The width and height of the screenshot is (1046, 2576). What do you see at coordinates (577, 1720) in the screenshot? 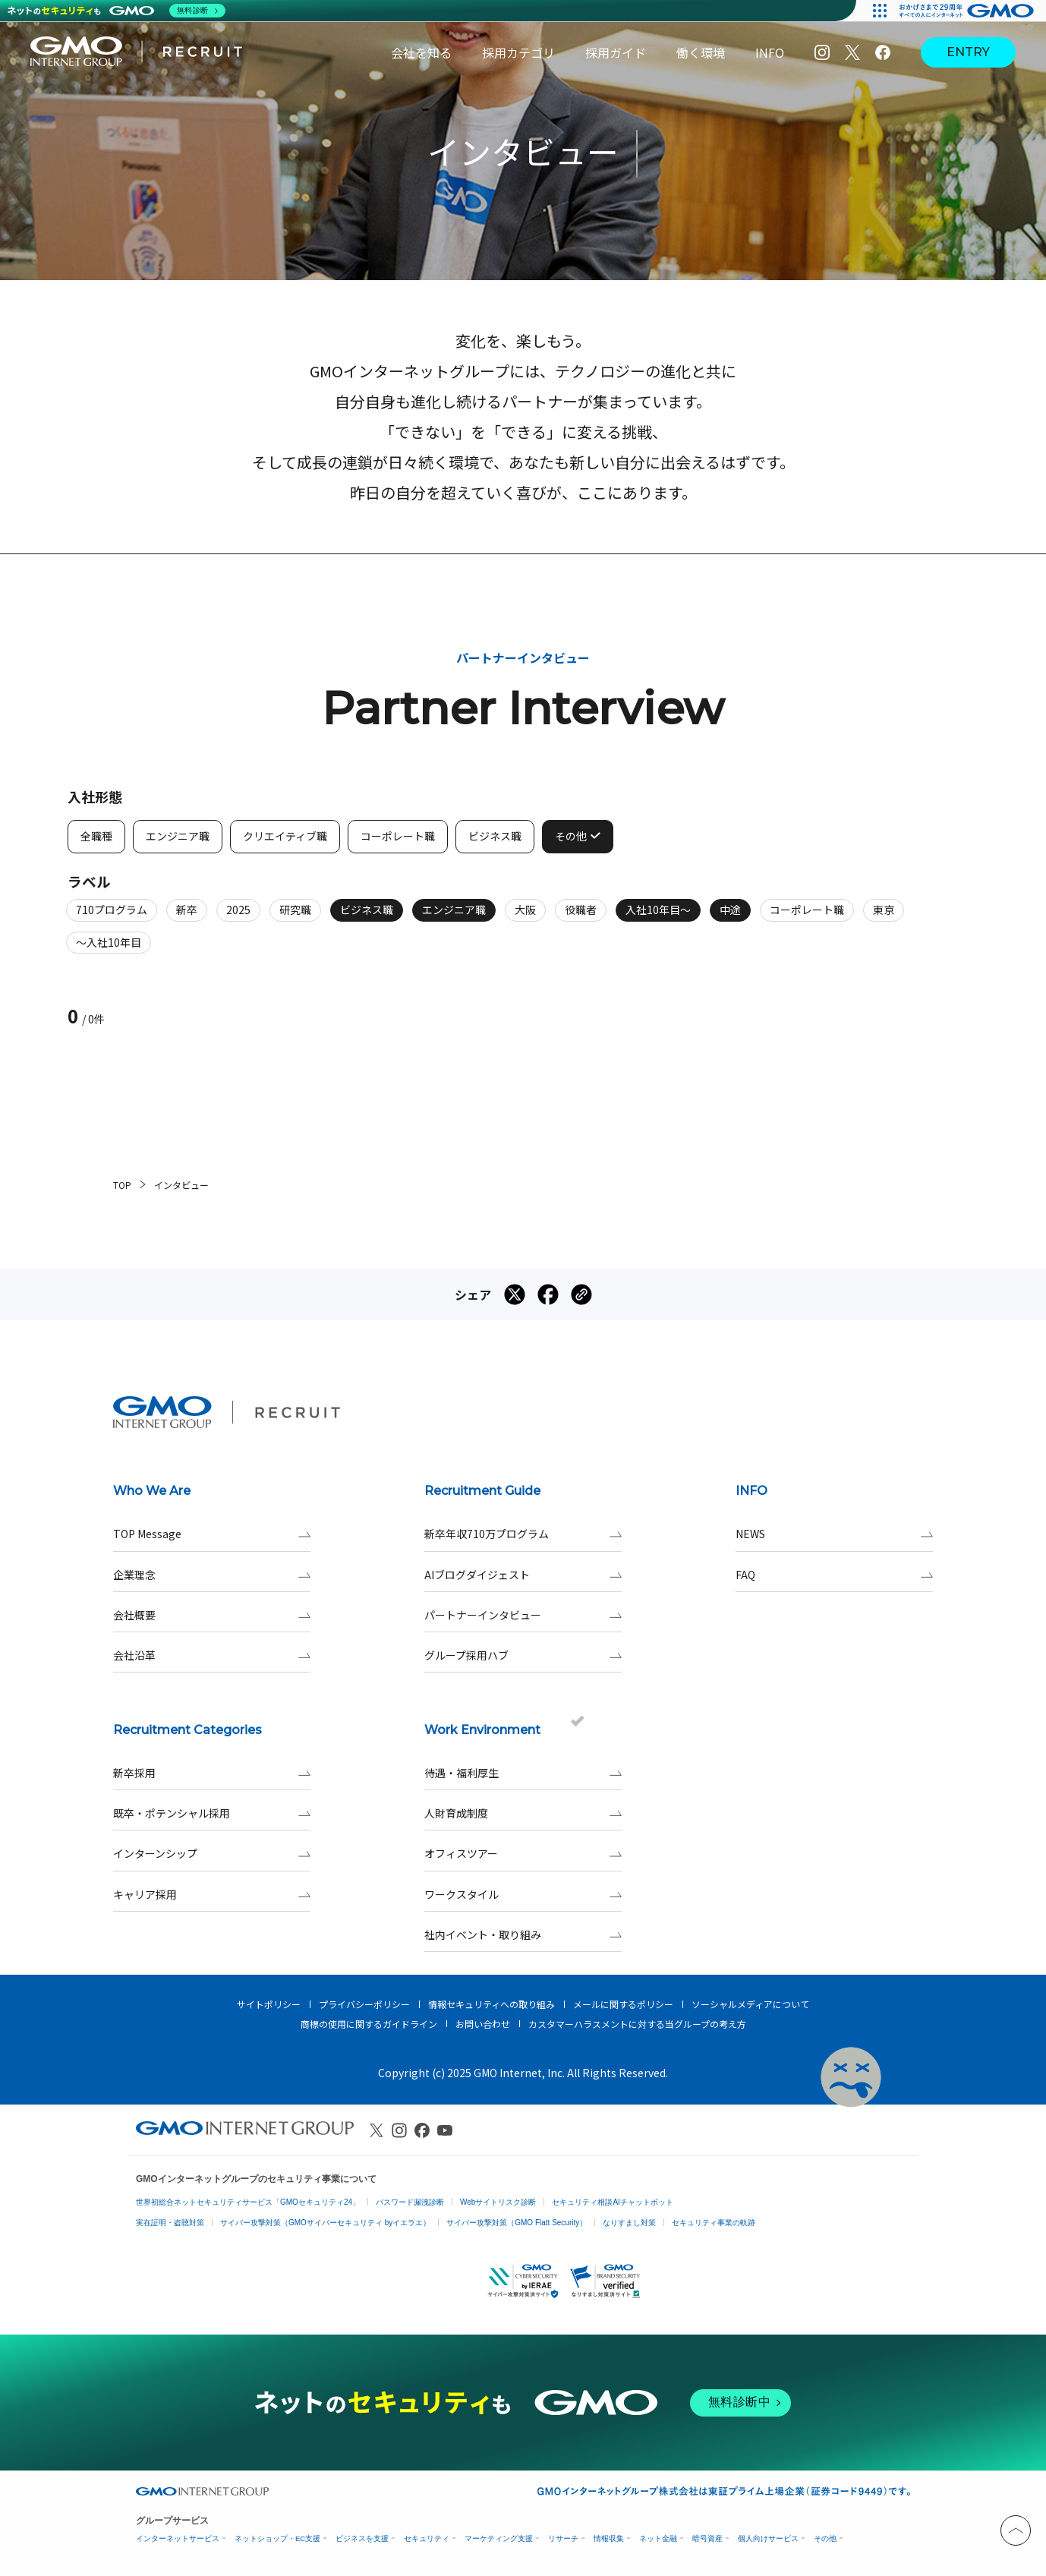
I see `confirm or apply changes` at bounding box center [577, 1720].